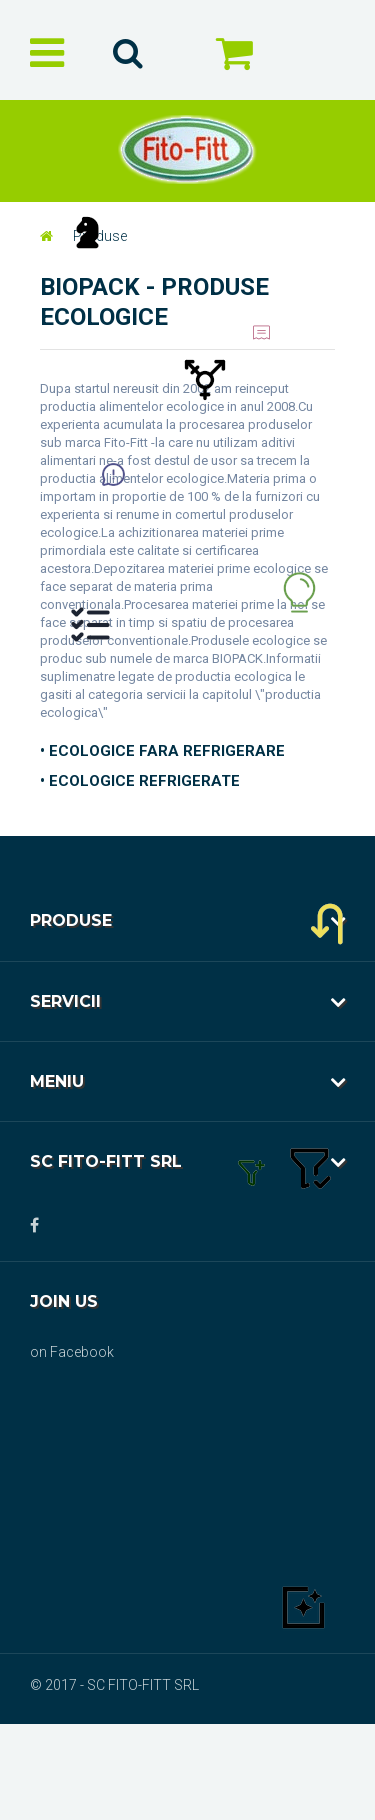 This screenshot has height=1820, width=375. Describe the element at coordinates (91, 625) in the screenshot. I see `view completed tasks` at that location.